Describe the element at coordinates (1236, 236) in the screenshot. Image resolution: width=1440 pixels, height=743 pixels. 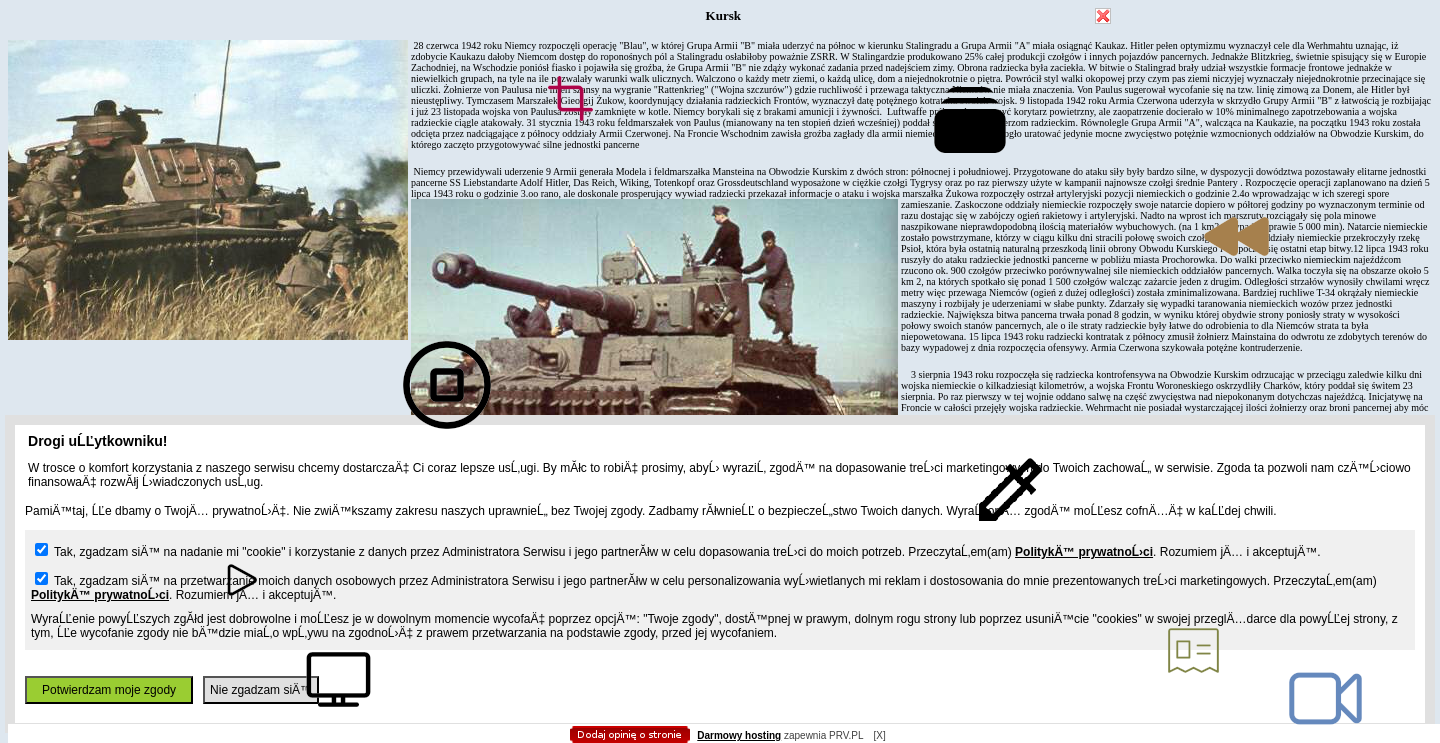
I see `skip to previous track` at that location.